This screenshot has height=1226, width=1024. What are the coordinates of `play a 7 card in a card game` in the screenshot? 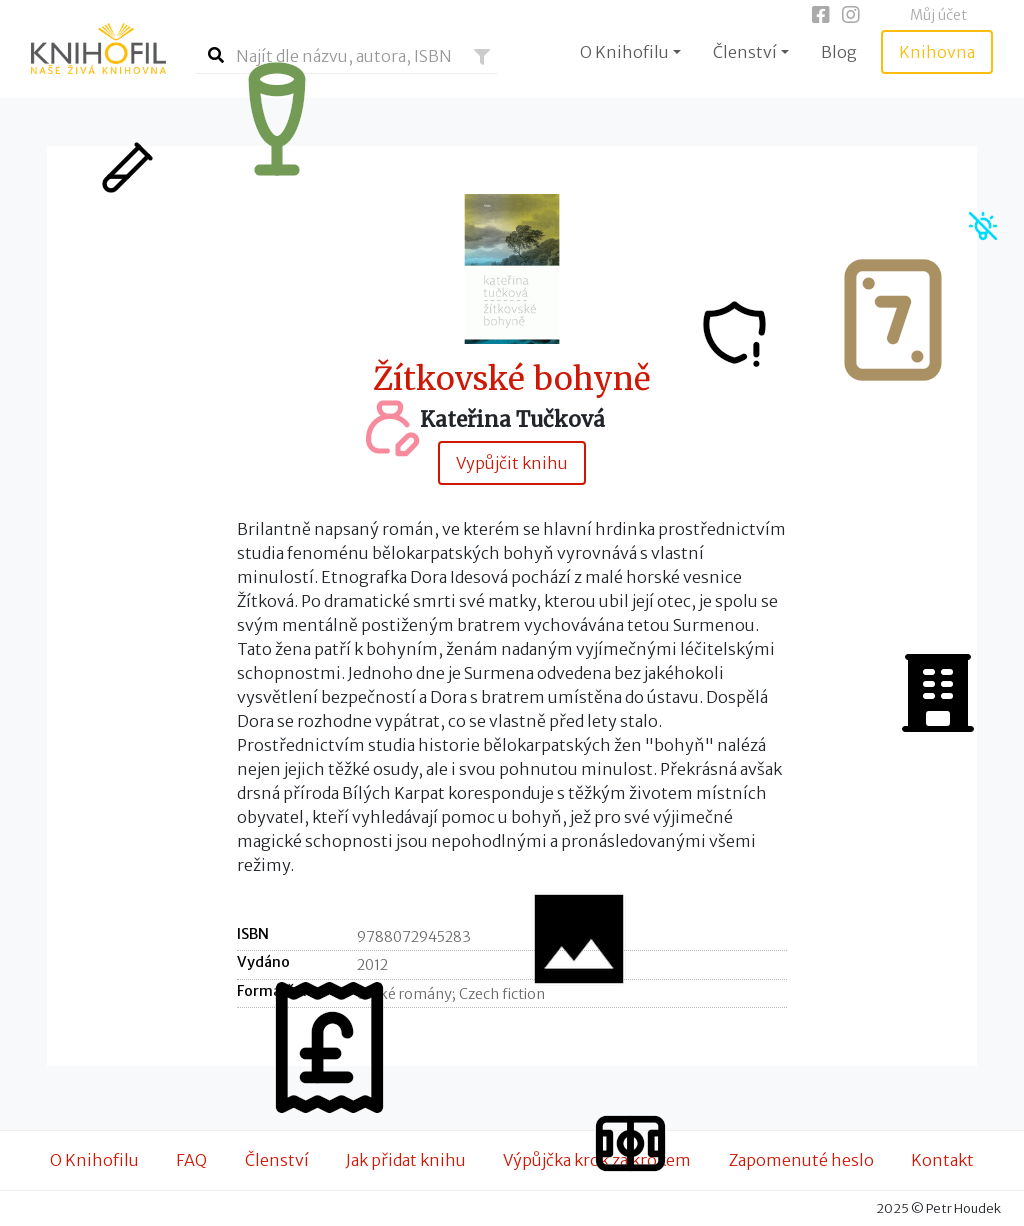 It's located at (893, 320).